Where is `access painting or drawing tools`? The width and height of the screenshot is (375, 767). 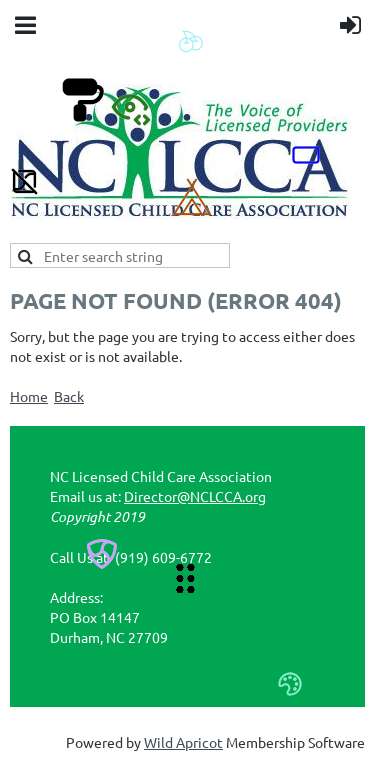 access painting or drawing tools is located at coordinates (80, 100).